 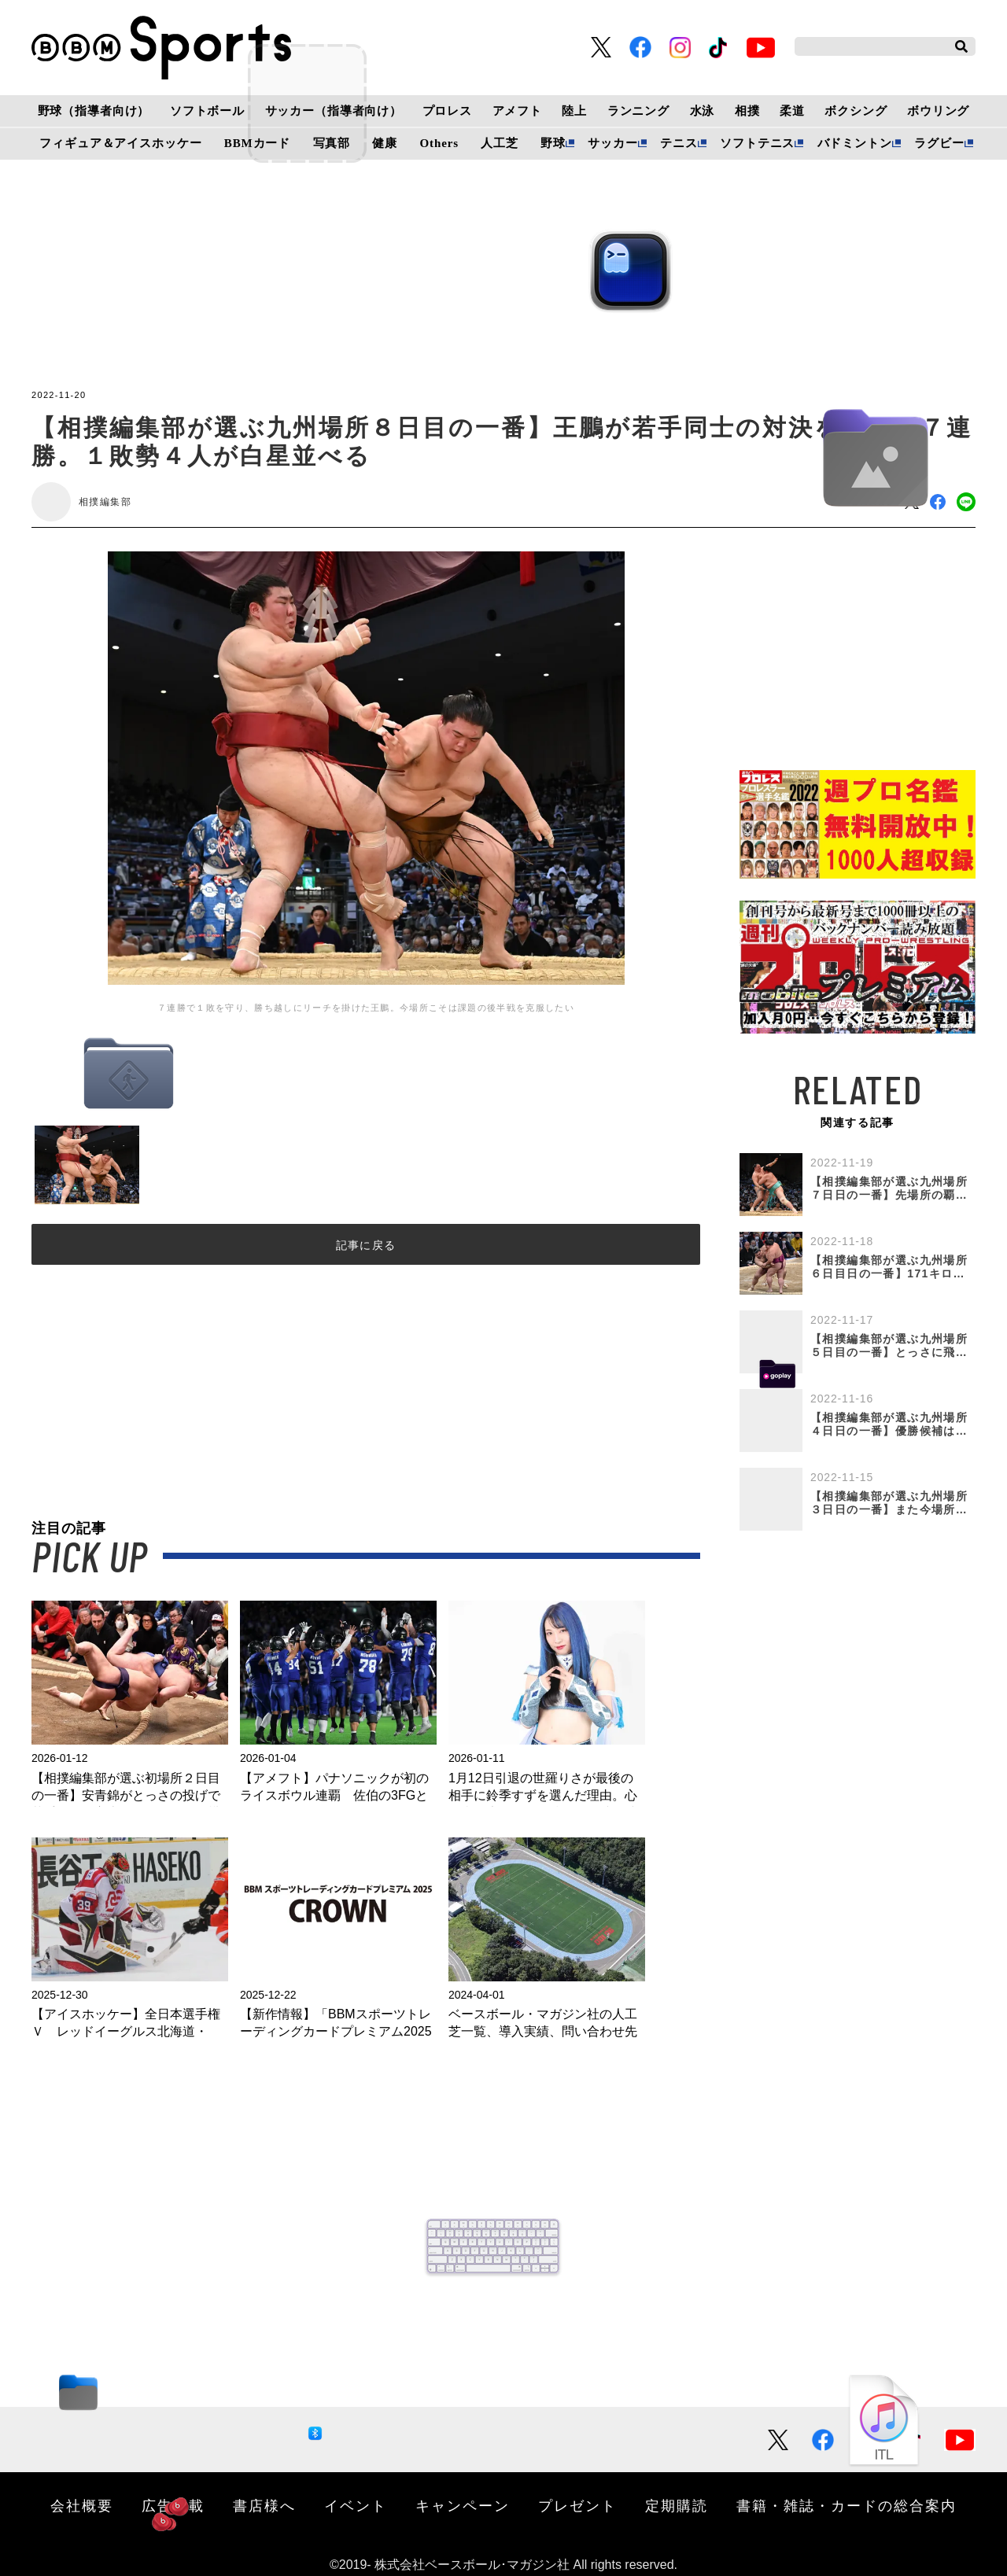 I want to click on open your pictures folder, so click(x=876, y=458).